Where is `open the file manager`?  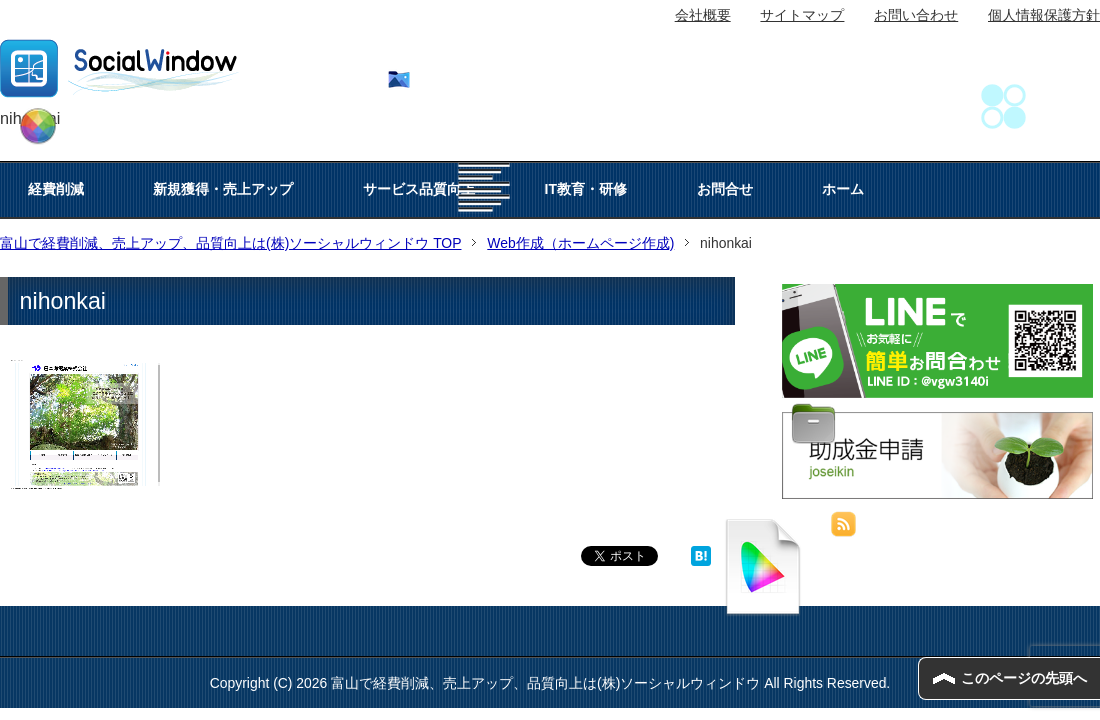
open the file manager is located at coordinates (813, 423).